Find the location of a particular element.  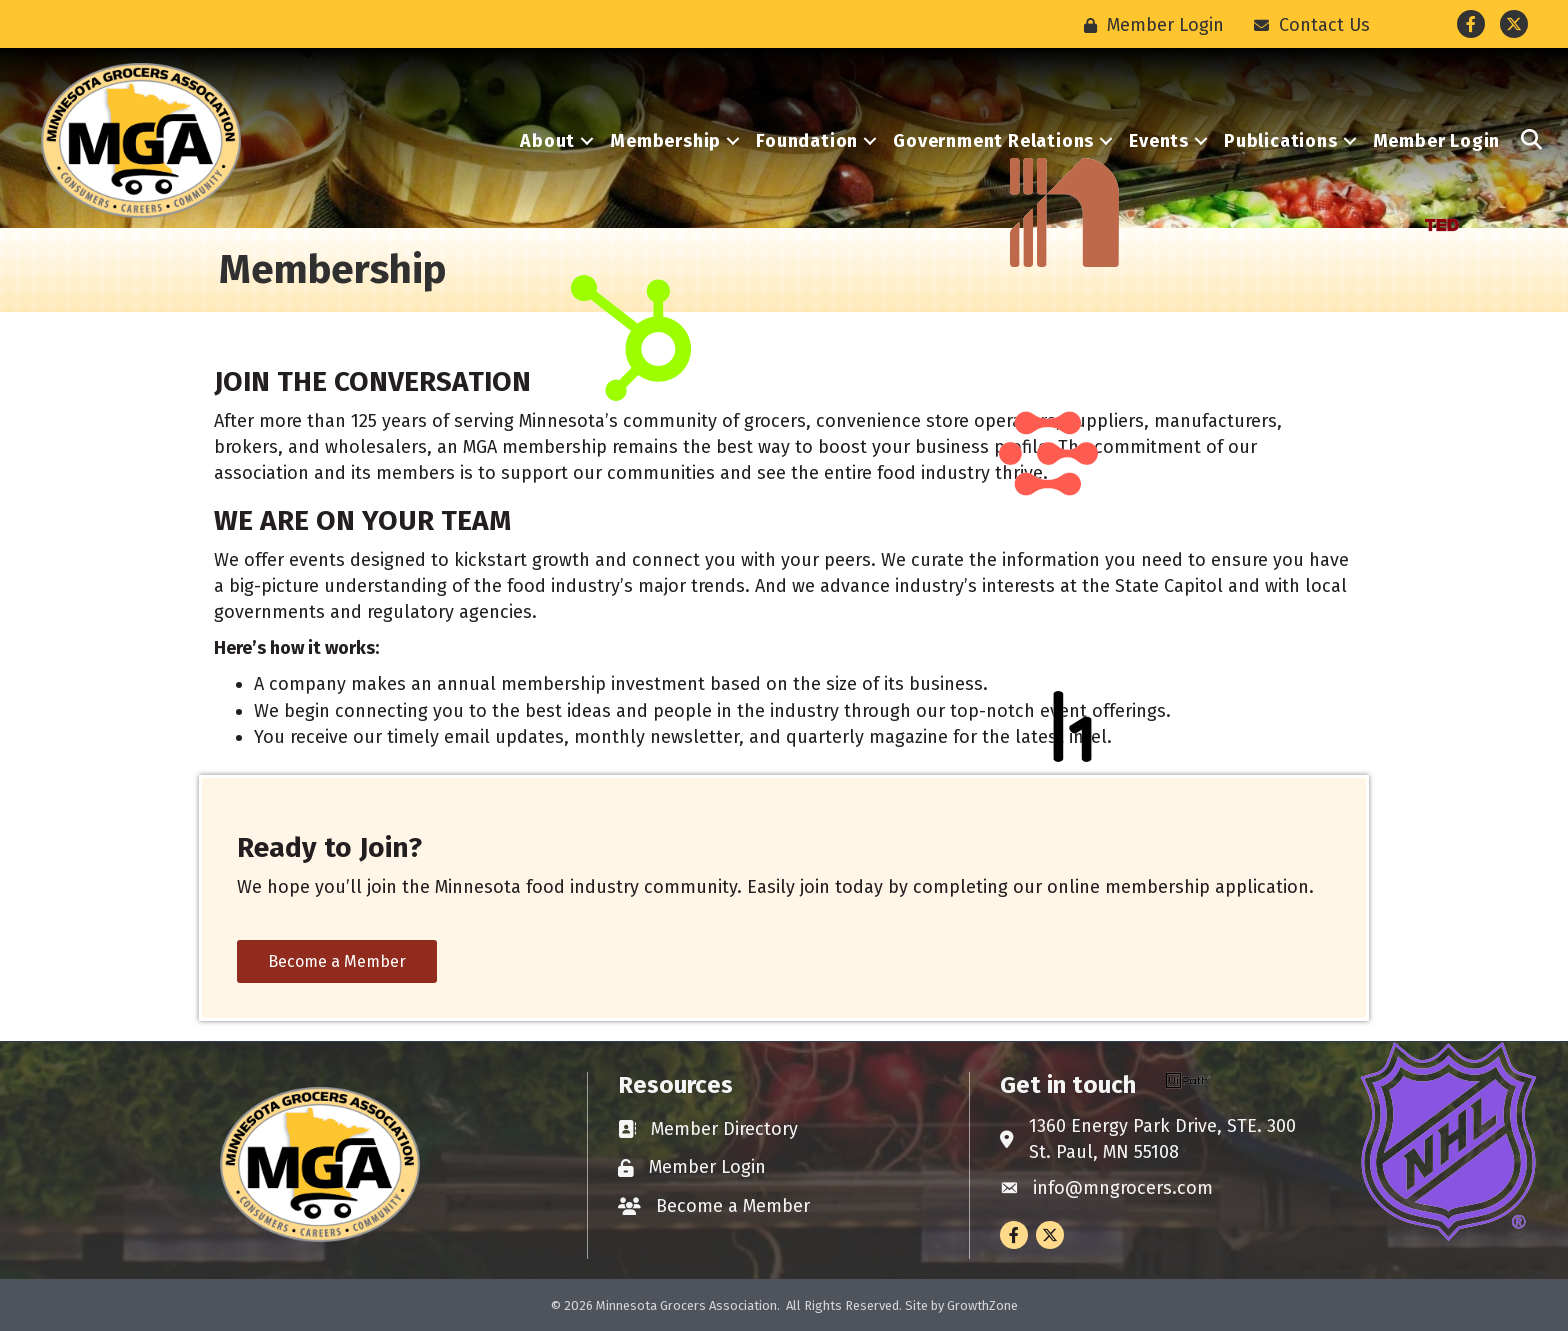

UiPath automation platform logo is located at coordinates (1188, 1080).